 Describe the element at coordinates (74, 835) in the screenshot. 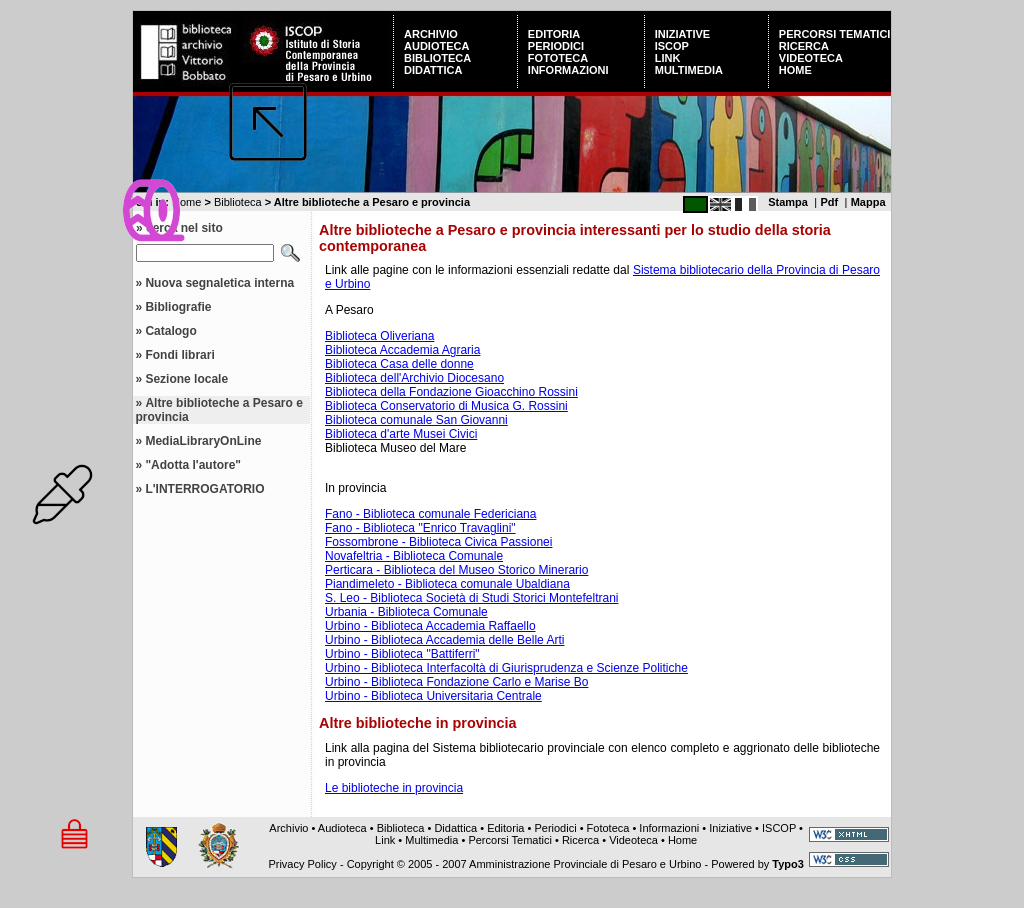

I see `indicates a secure or encrypted connection` at that location.